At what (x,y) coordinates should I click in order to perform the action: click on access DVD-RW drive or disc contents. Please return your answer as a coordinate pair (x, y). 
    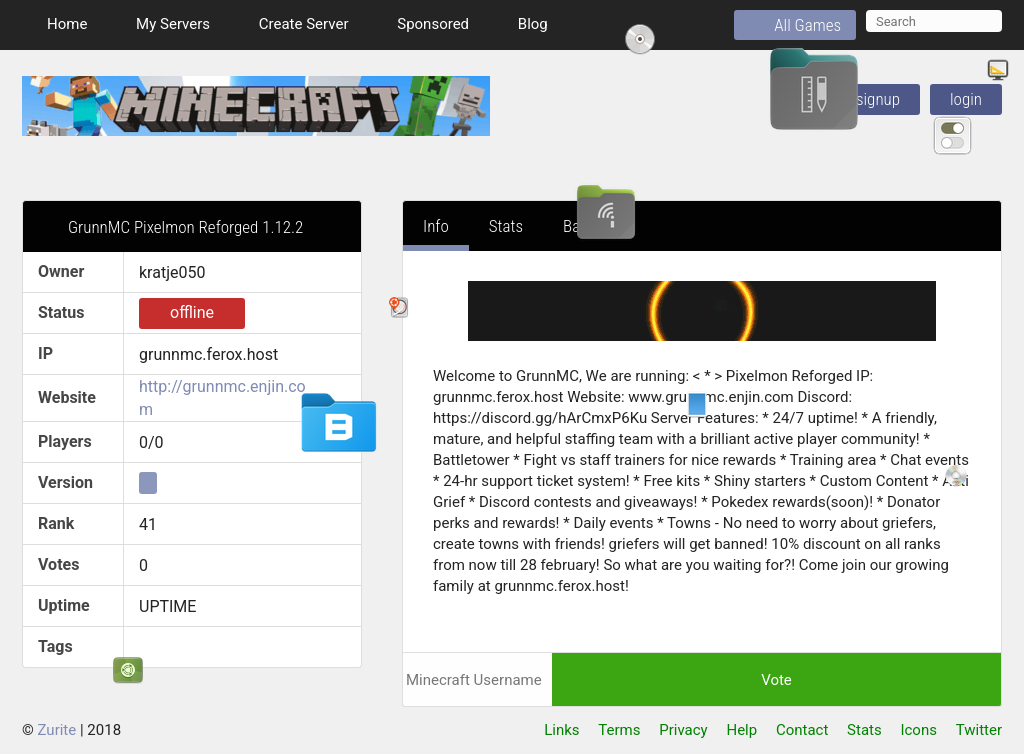
    Looking at the image, I should click on (956, 476).